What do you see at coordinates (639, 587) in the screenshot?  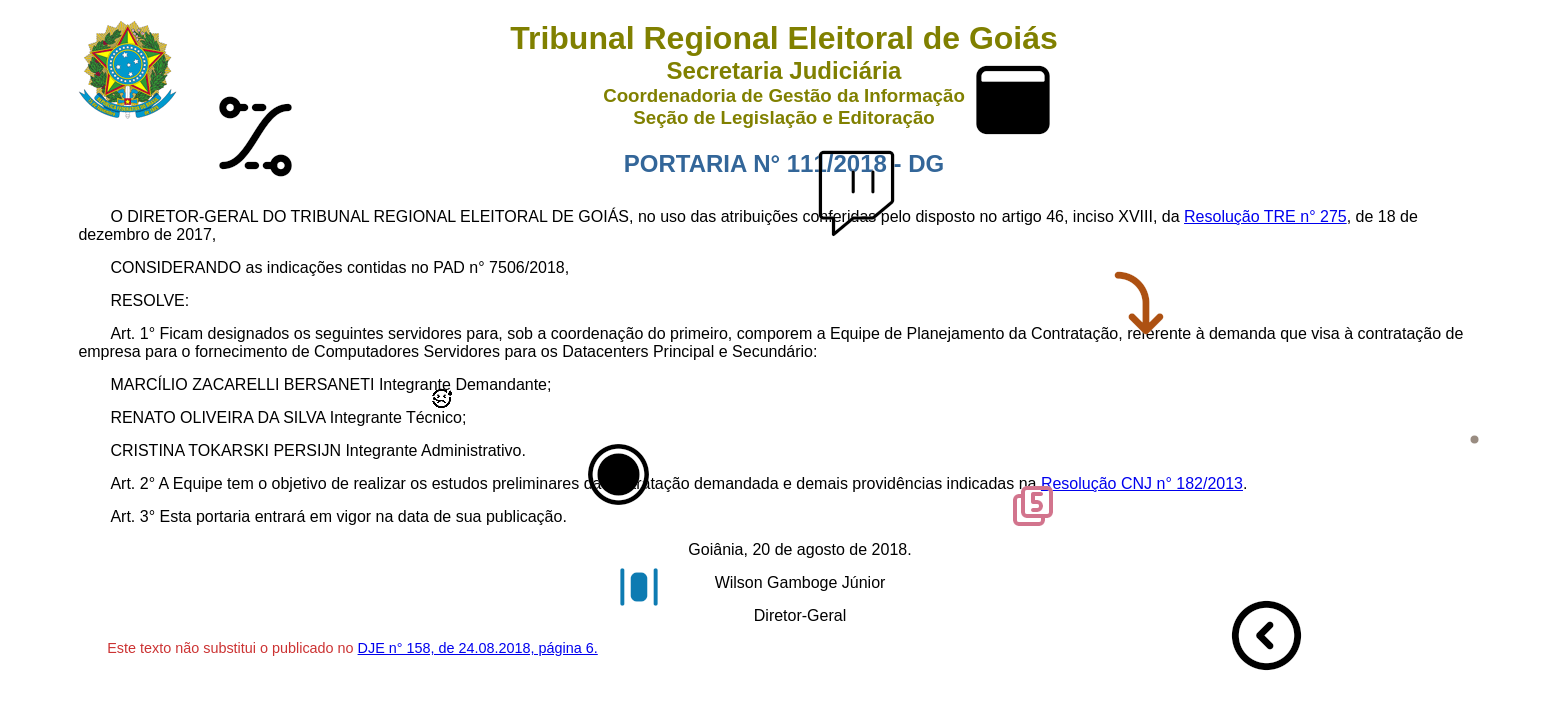 I see `distribute layers vertically with equal spacing` at bounding box center [639, 587].